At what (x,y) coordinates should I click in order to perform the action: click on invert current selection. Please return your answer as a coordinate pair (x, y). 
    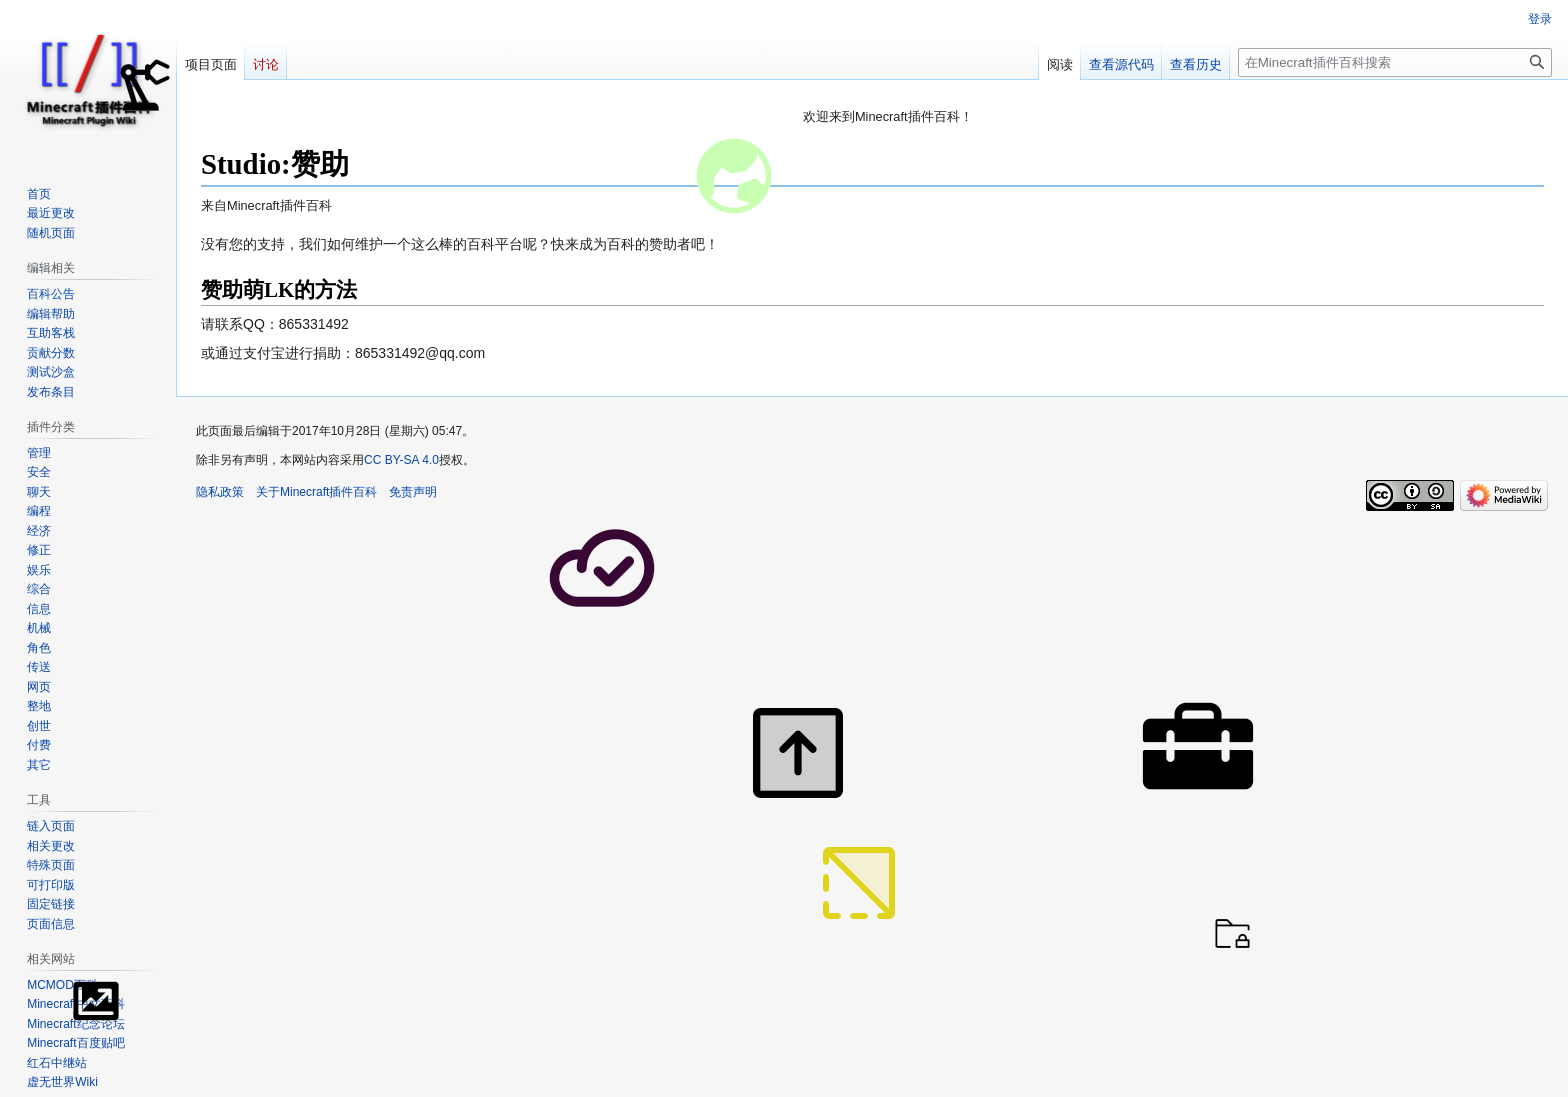
    Looking at the image, I should click on (859, 883).